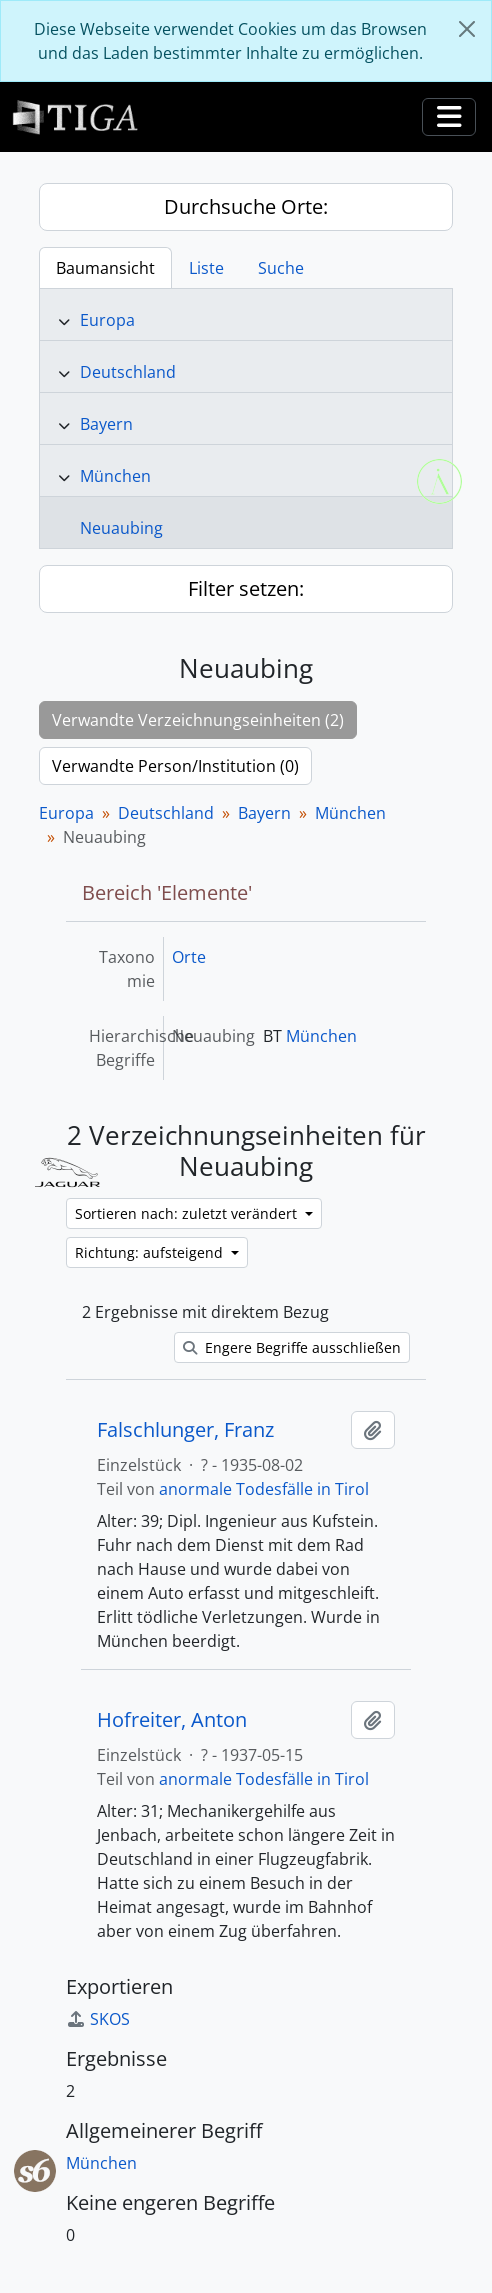 The height and width of the screenshot is (2293, 492). What do you see at coordinates (439, 481) in the screenshot?
I see `open invidious, a privacy-focused youtube frontend` at bounding box center [439, 481].